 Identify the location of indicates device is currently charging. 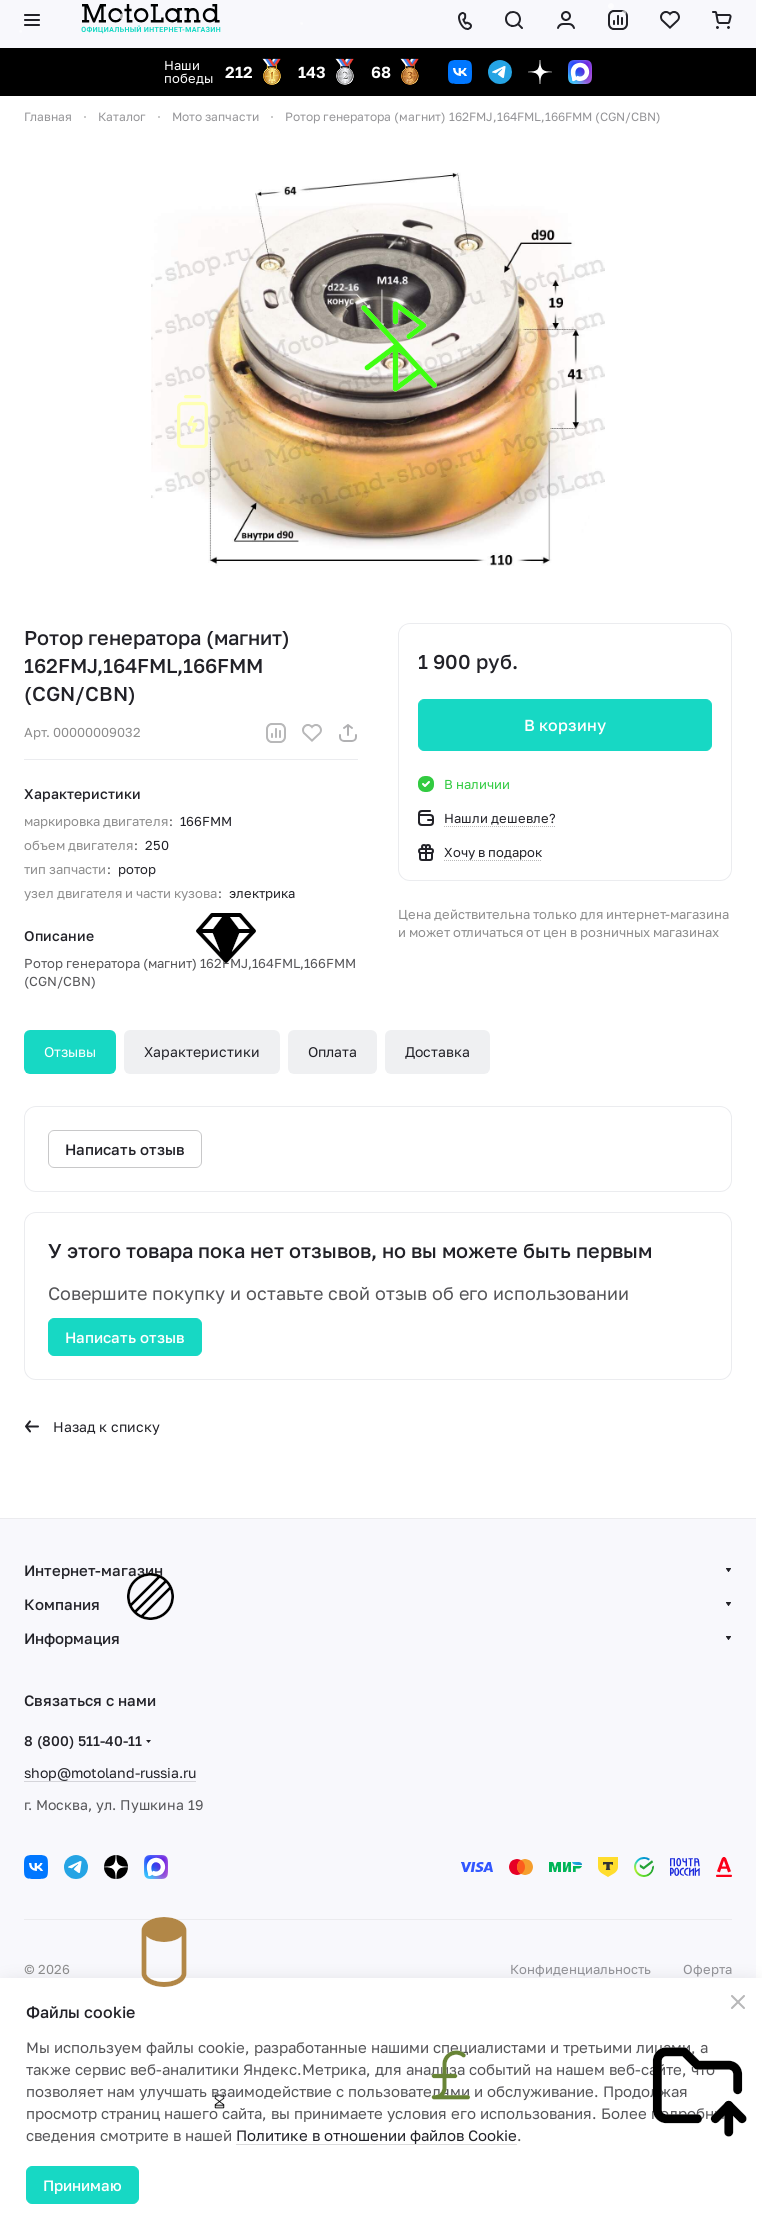
(192, 422).